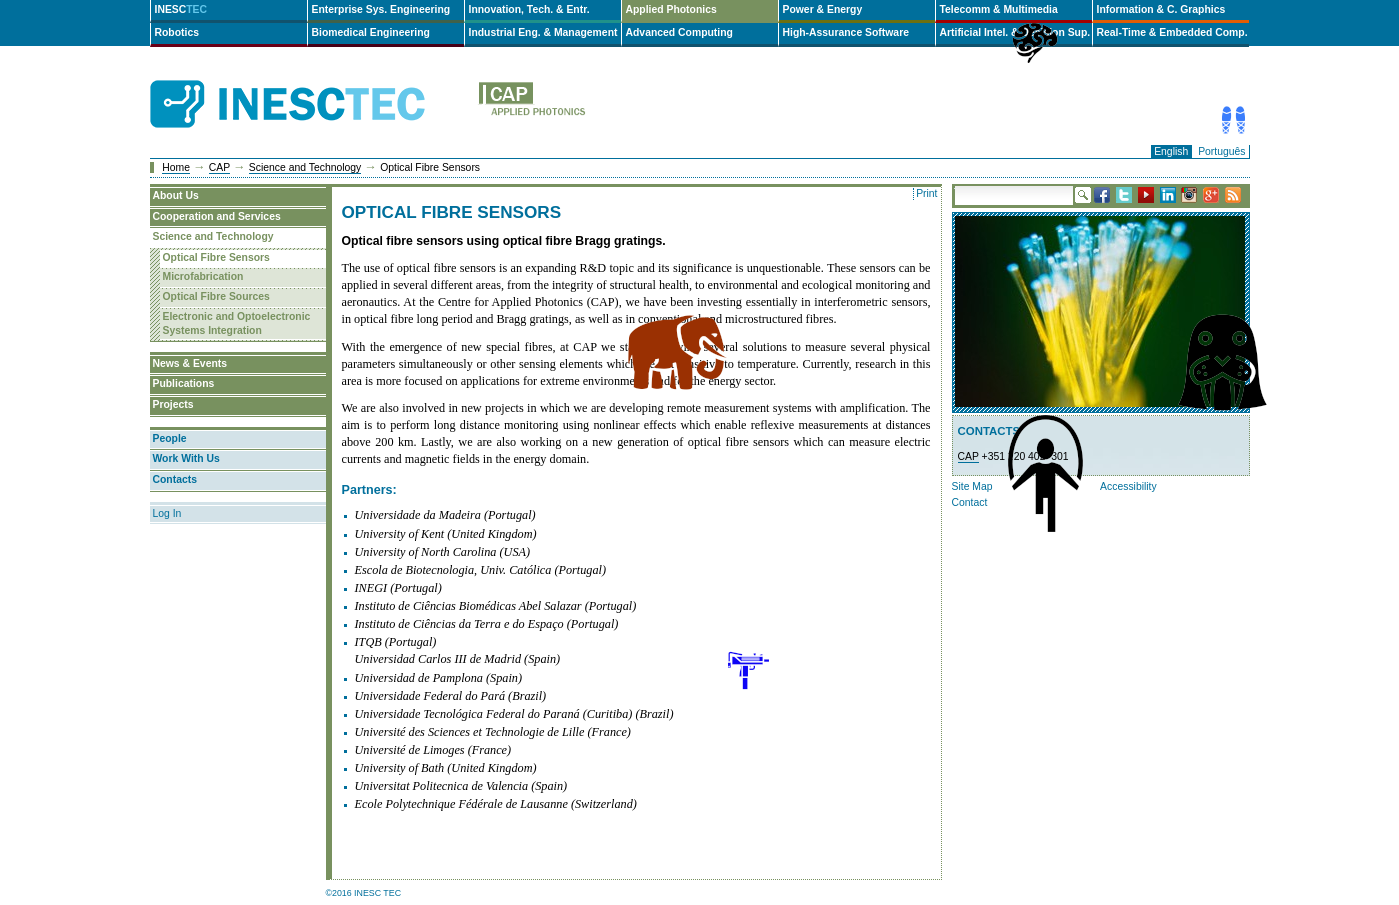  I want to click on select submachine gun weapon in game, so click(748, 670).